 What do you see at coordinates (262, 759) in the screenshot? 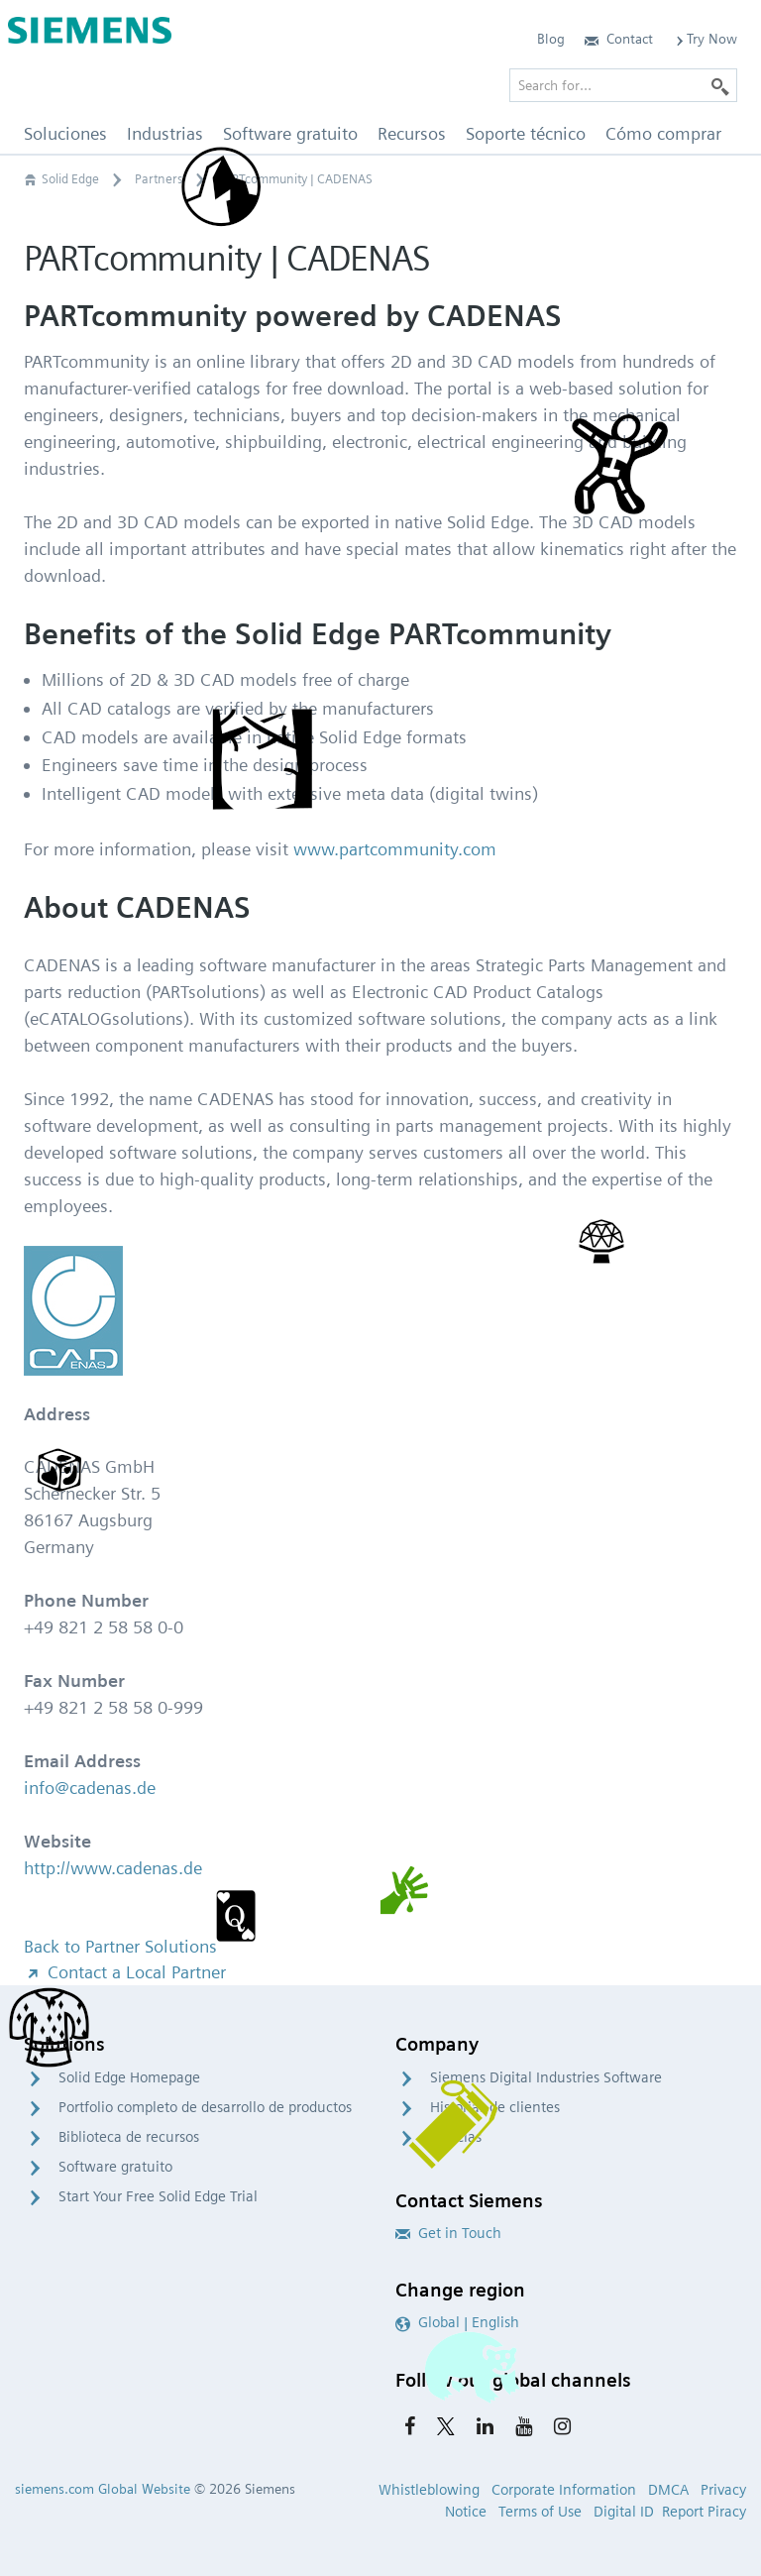
I see `enter a forest zone or nature area` at bounding box center [262, 759].